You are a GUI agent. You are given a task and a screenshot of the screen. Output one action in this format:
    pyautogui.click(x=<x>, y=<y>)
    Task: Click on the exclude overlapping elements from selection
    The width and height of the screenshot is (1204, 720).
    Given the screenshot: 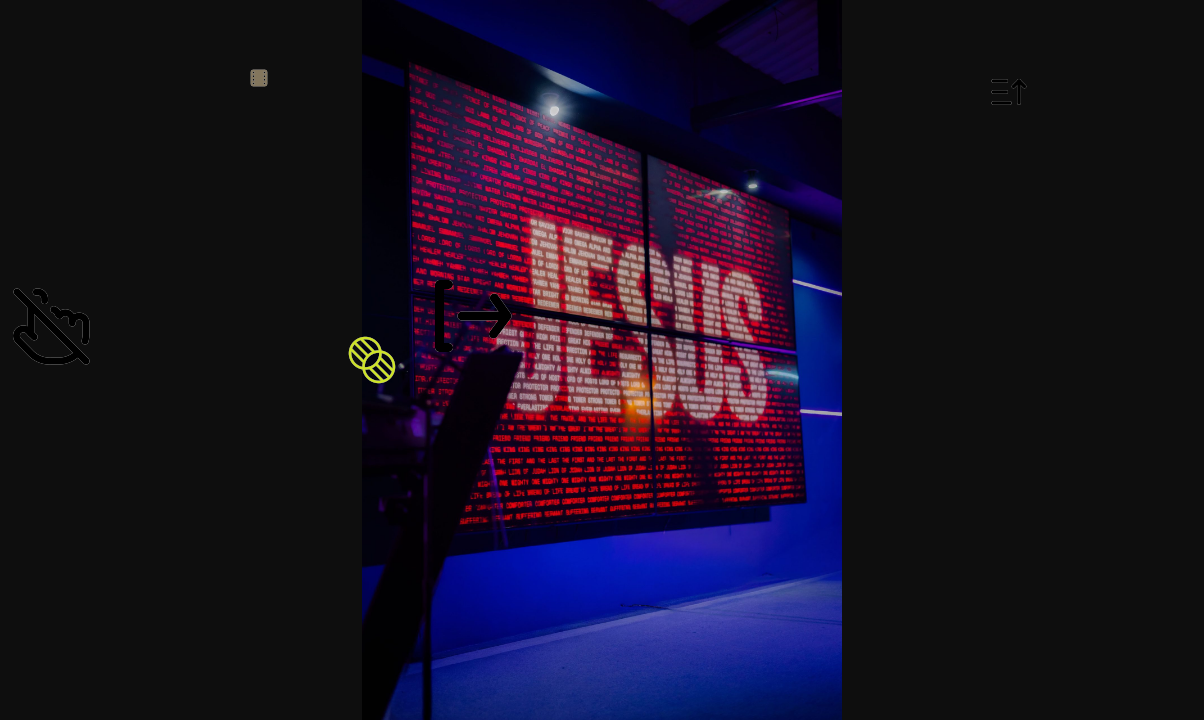 What is the action you would take?
    pyautogui.click(x=372, y=360)
    